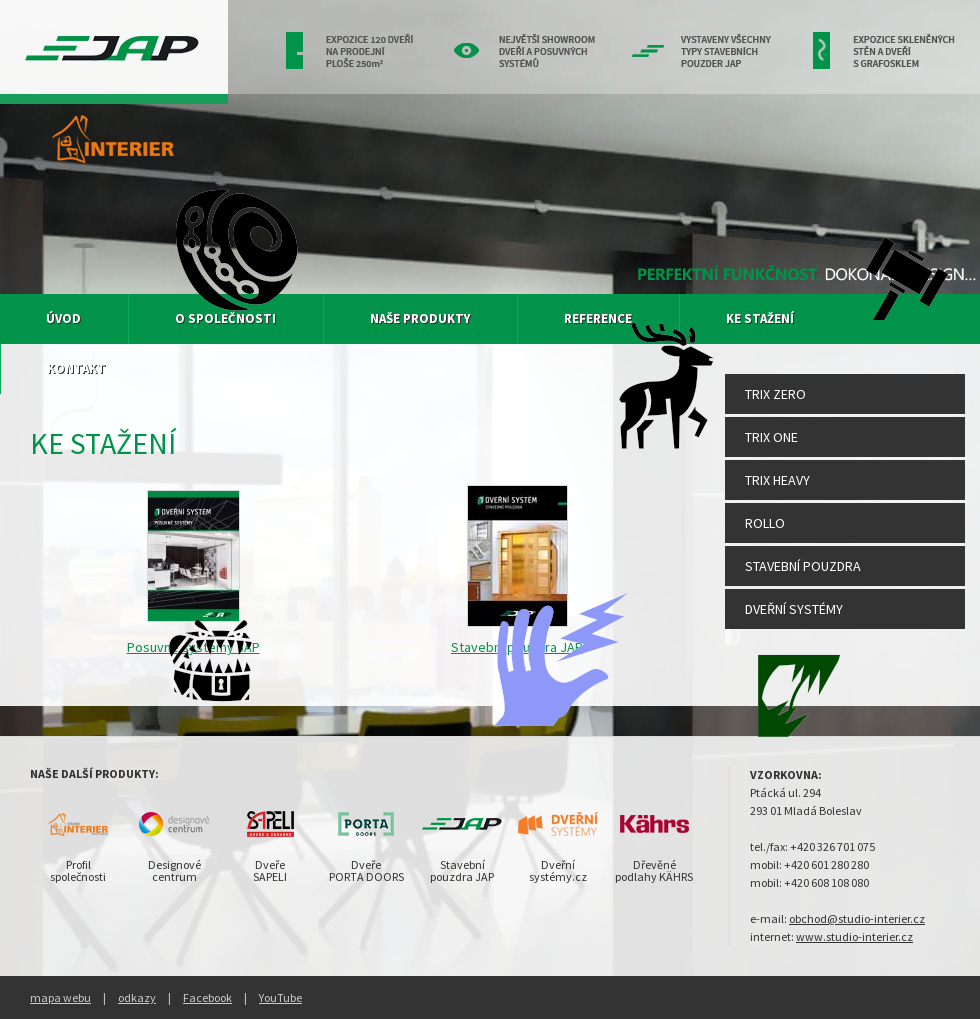 Image resolution: width=980 pixels, height=1019 pixels. I want to click on select ent or tree creature character, so click(799, 696).